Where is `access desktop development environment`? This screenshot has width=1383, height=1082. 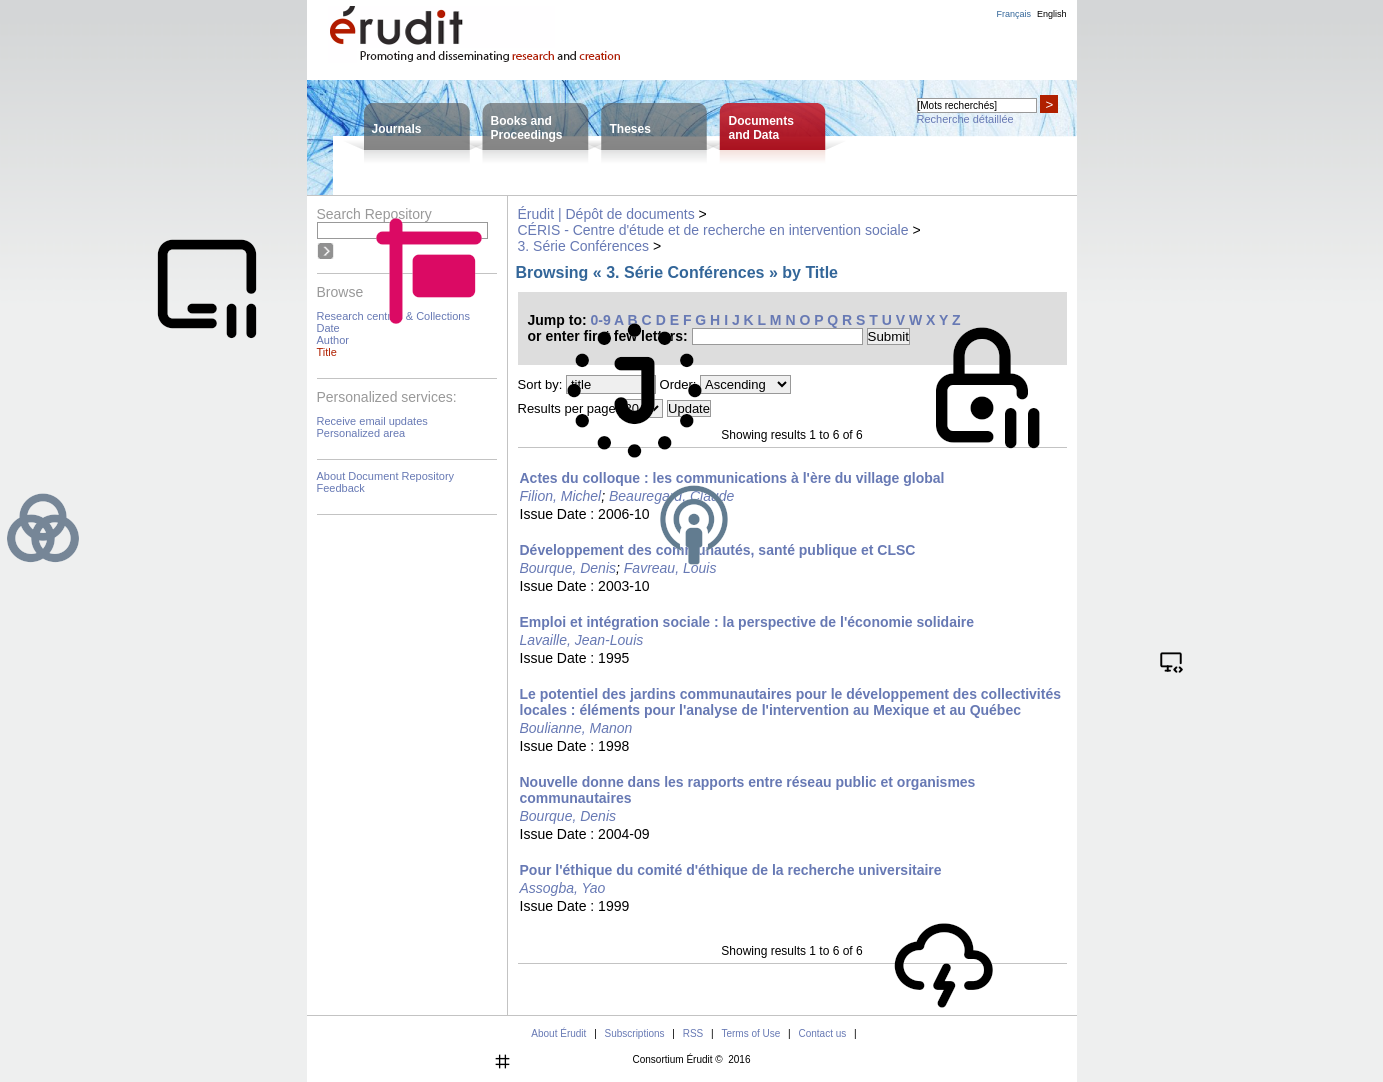
access desktop development environment is located at coordinates (1171, 662).